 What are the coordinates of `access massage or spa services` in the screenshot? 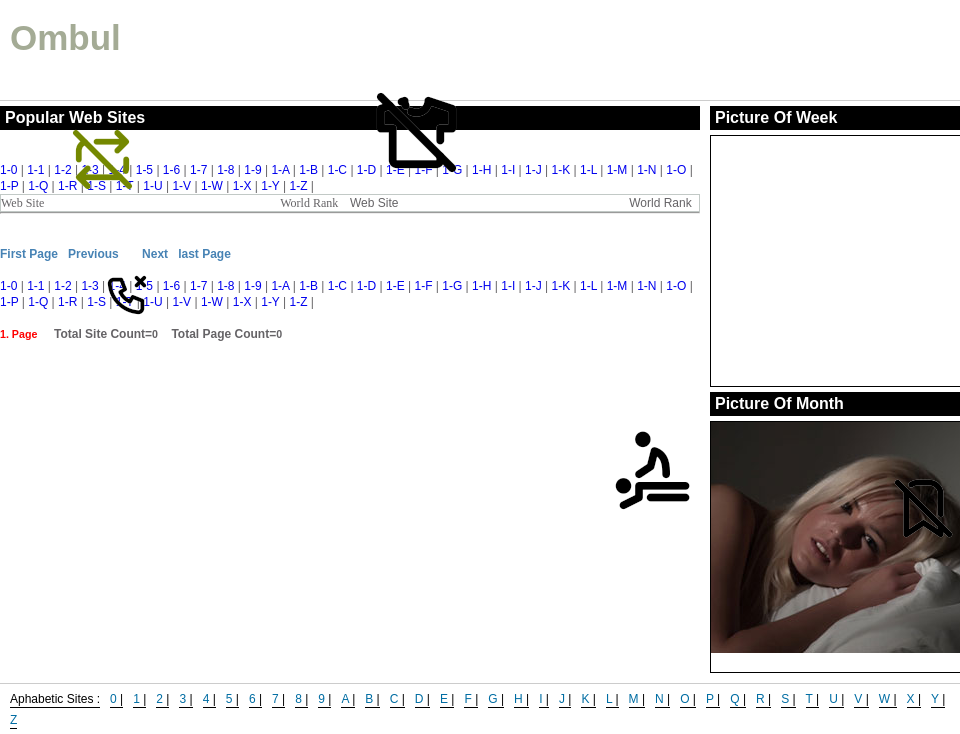 It's located at (654, 466).